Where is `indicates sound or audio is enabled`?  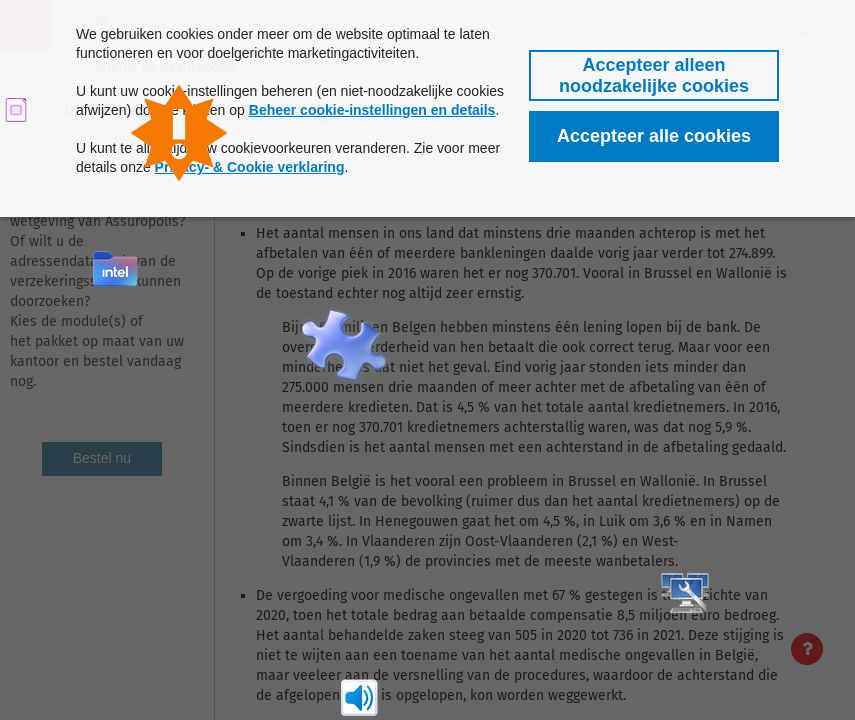 indicates sound or audio is enabled is located at coordinates (387, 669).